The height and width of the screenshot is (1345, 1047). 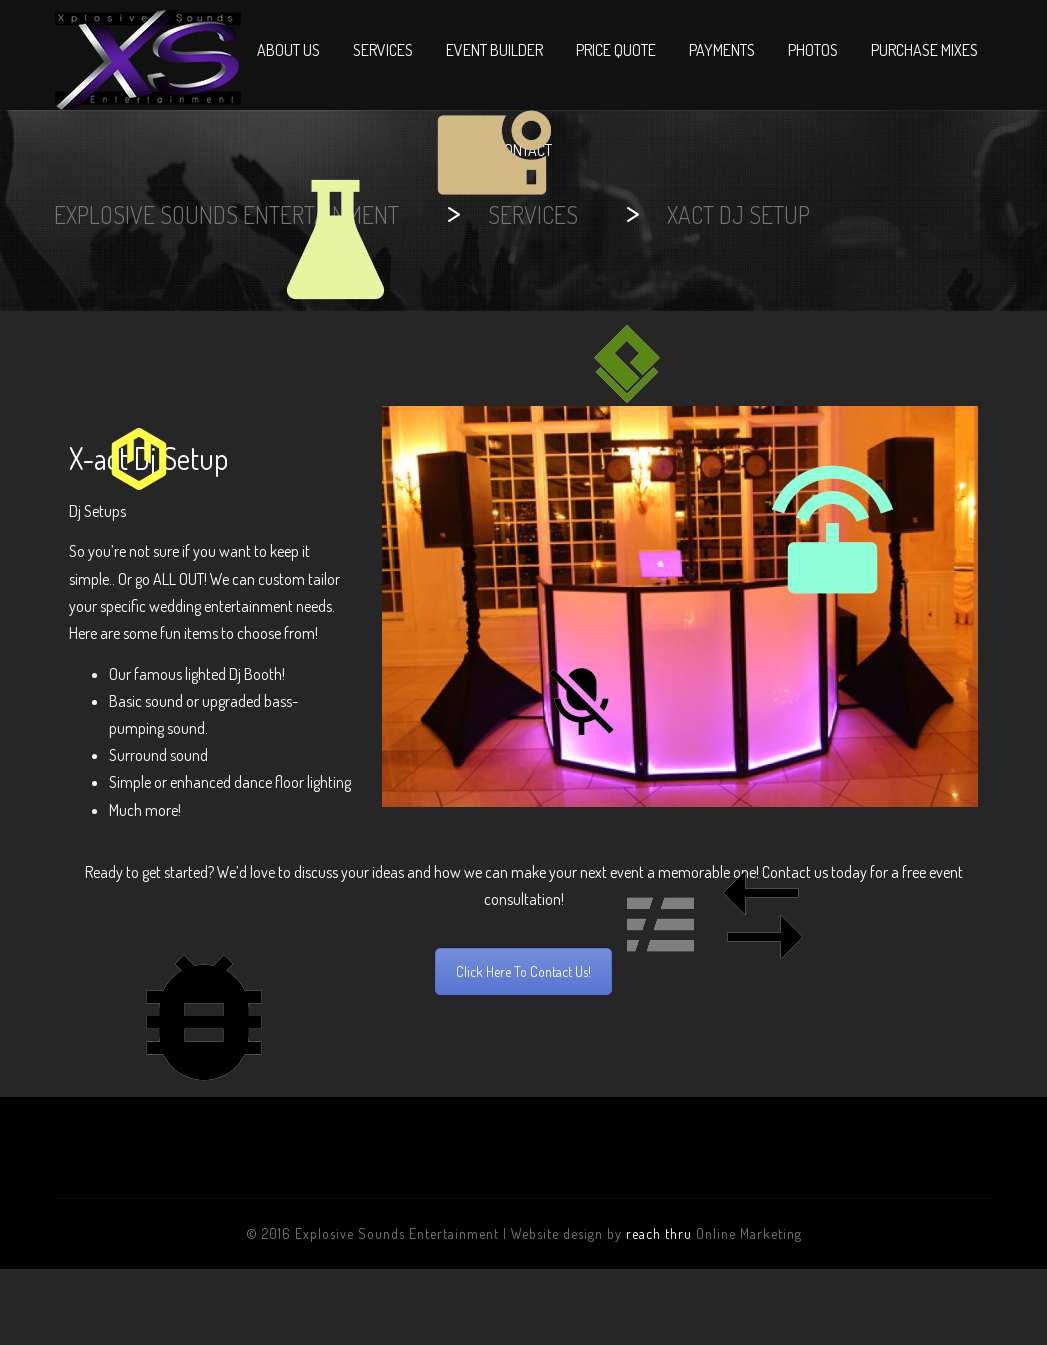 I want to click on access phone camera, so click(x=492, y=155).